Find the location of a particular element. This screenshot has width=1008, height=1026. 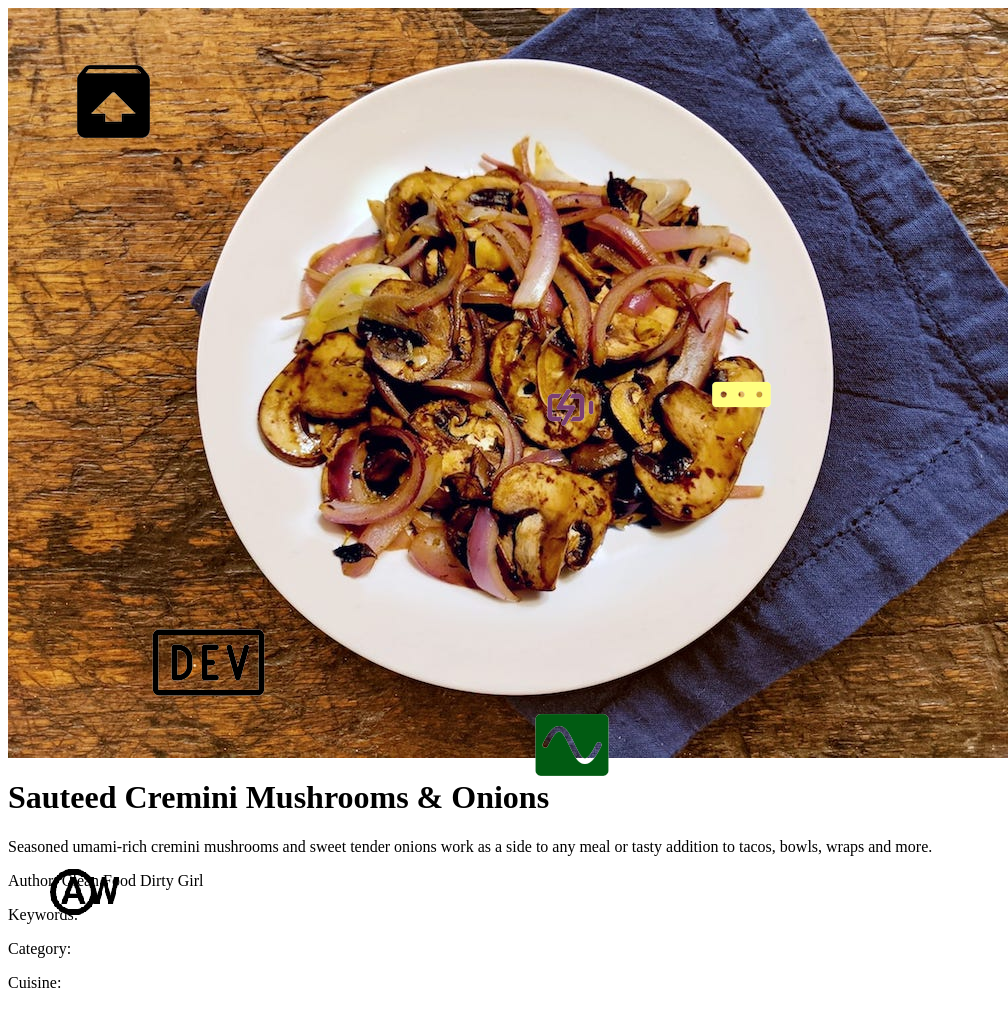

visit the DEV Community platform is located at coordinates (208, 662).